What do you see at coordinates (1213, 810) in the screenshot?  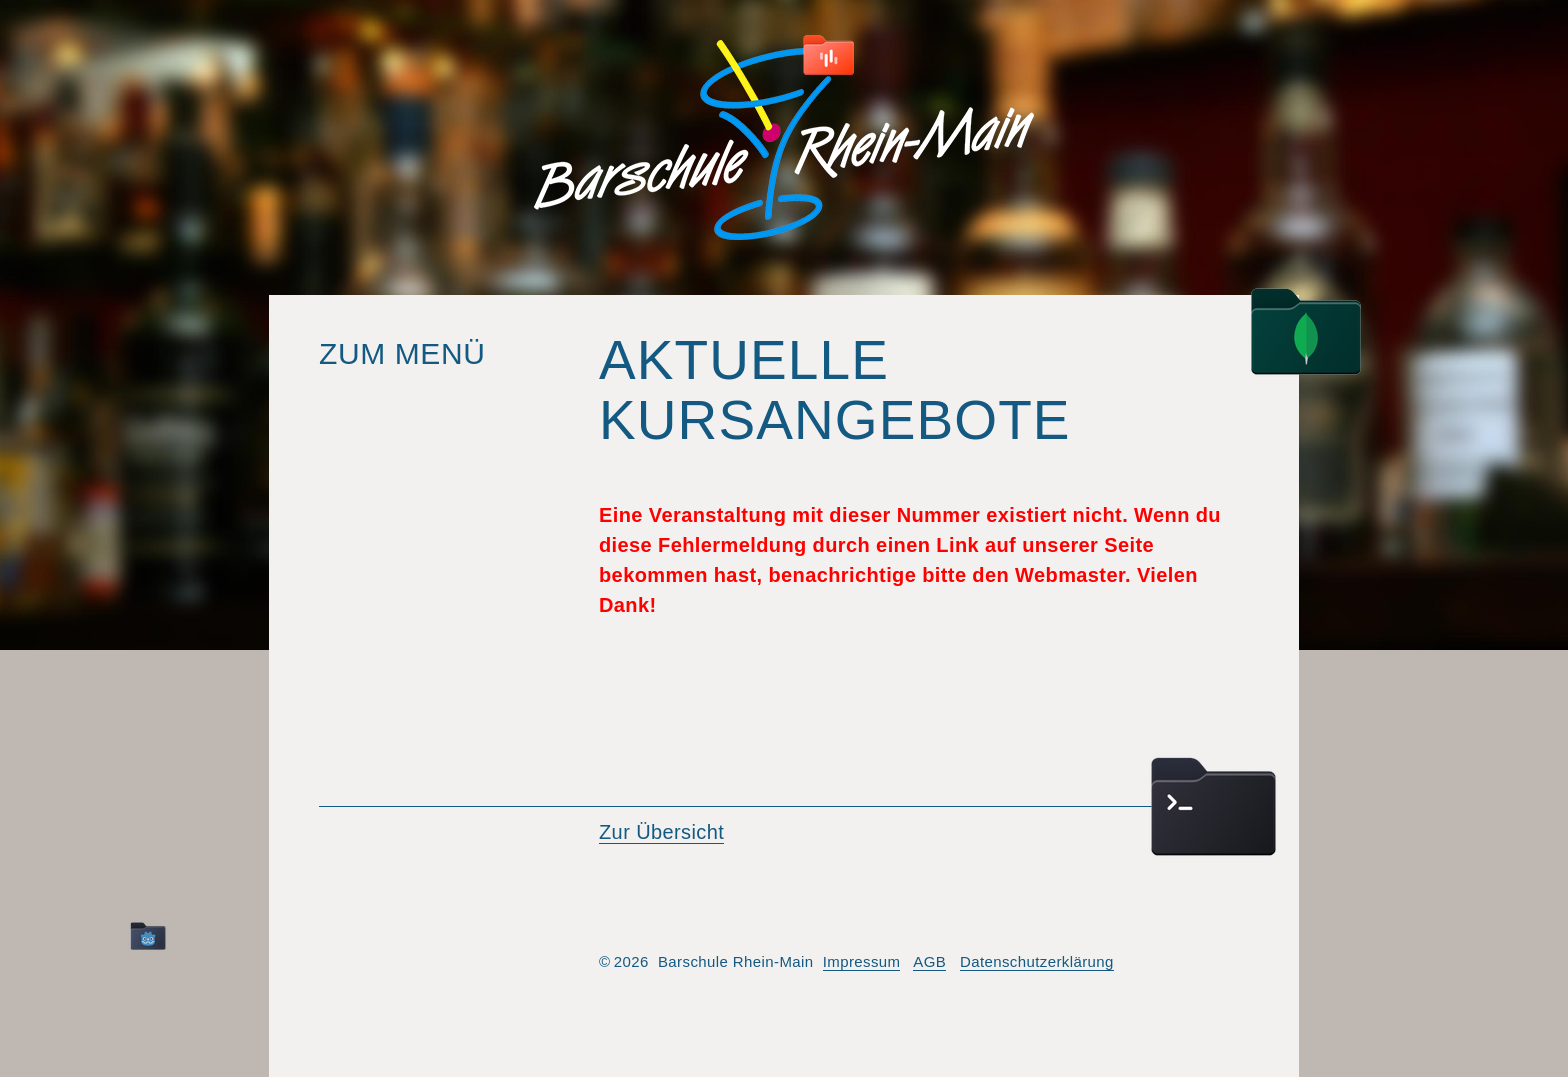 I see `open terminal or command line scripts folder` at bounding box center [1213, 810].